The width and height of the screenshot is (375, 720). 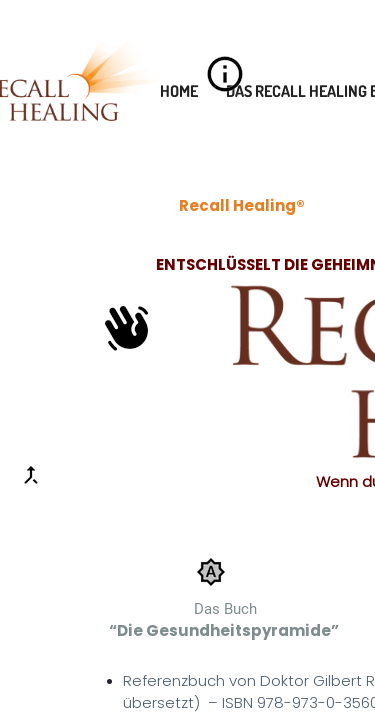 I want to click on merge two active calls into a conference, so click(x=31, y=475).